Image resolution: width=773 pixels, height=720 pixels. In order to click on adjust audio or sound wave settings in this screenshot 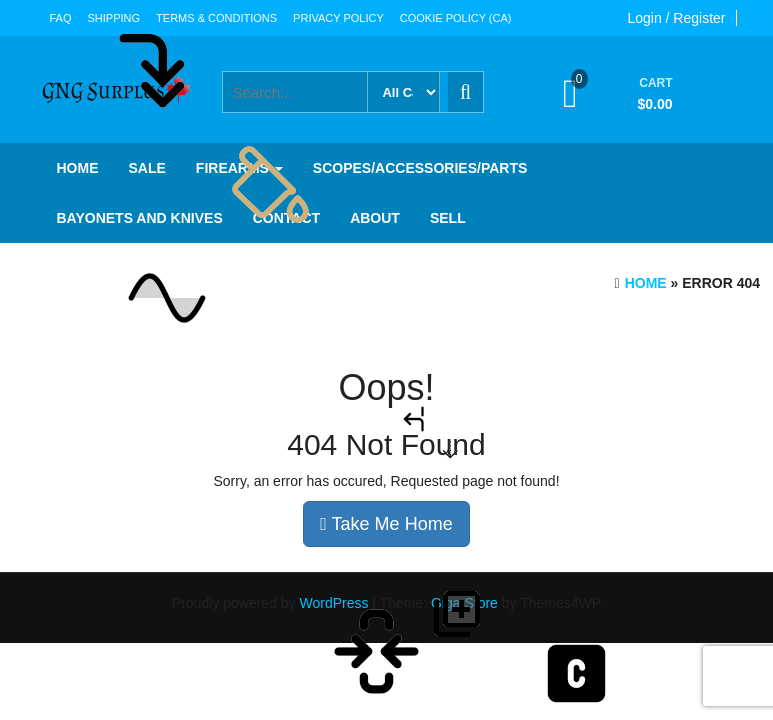, I will do `click(167, 298)`.